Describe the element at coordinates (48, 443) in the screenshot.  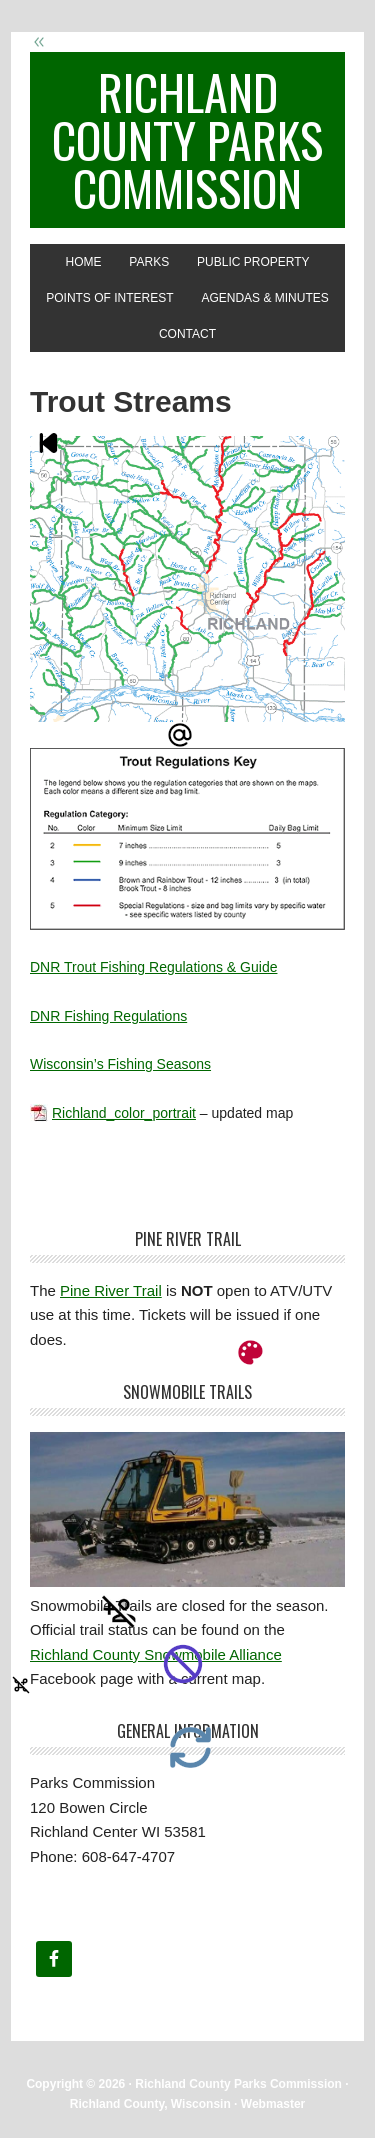
I see `skip to previous track` at that location.